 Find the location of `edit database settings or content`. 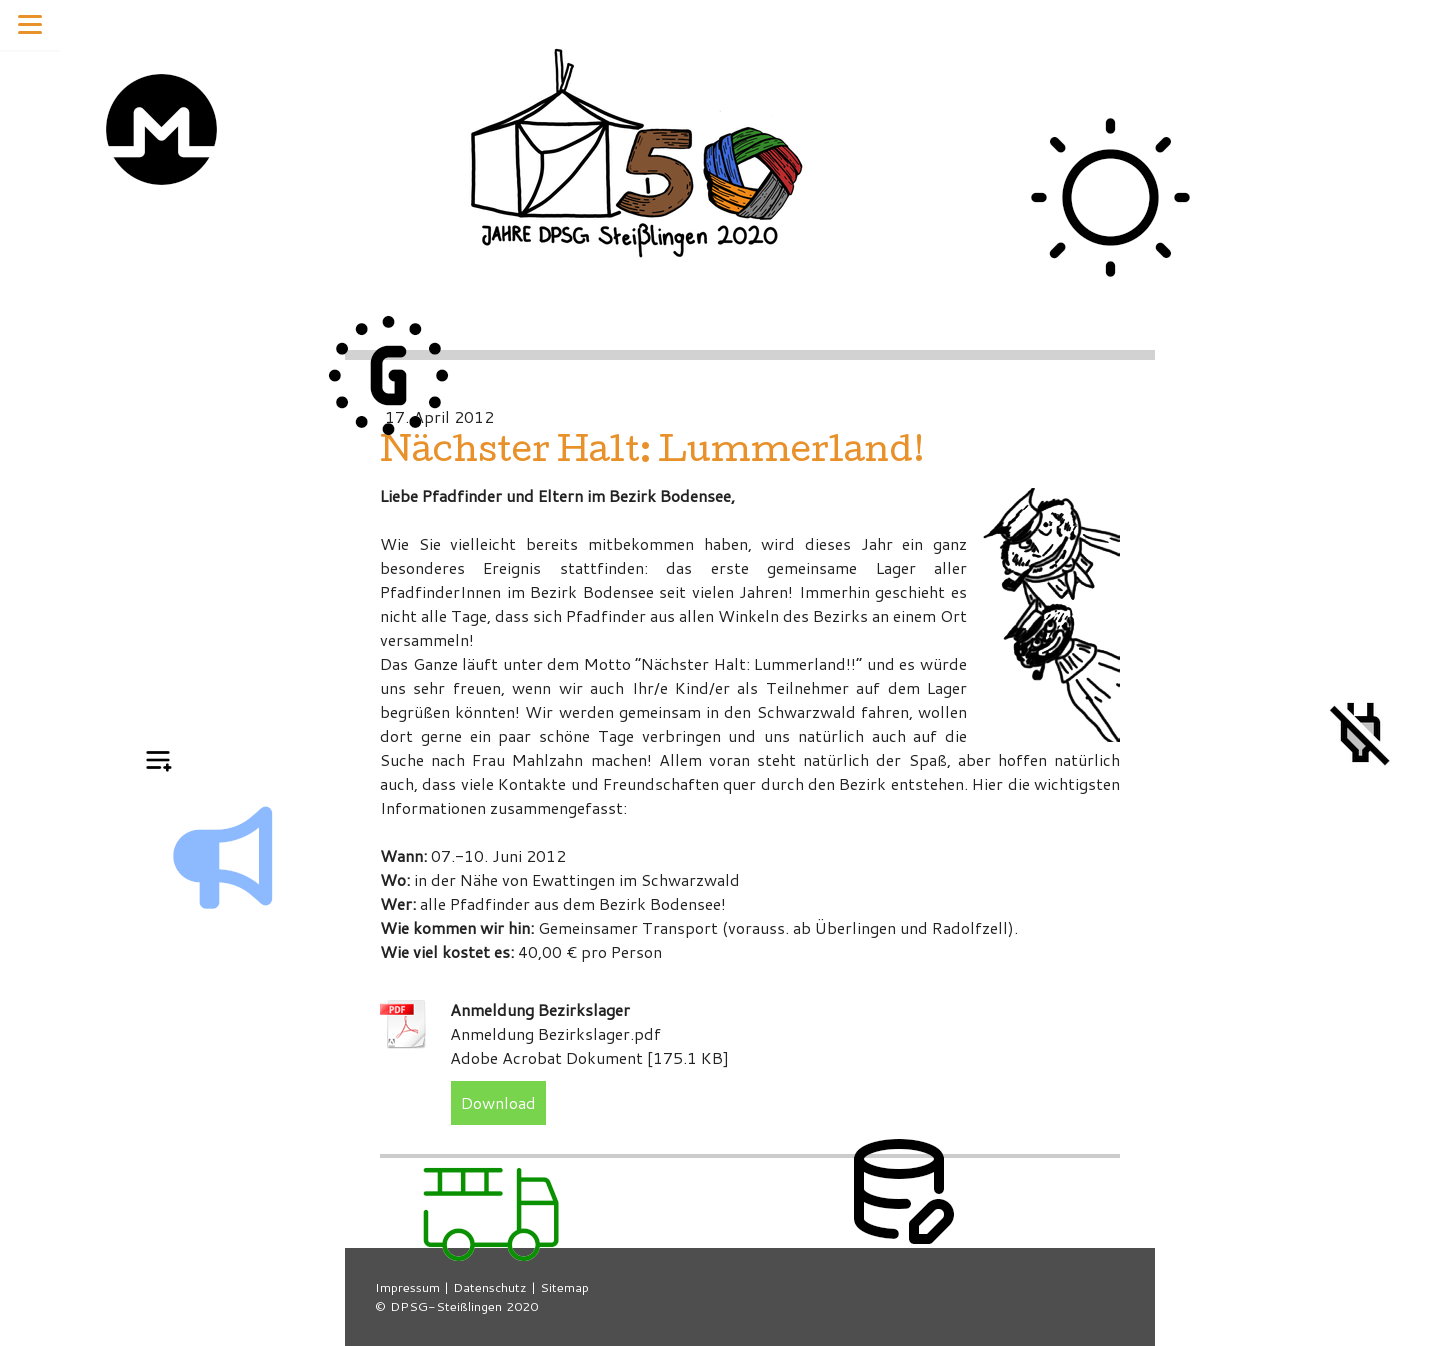

edit database settings or content is located at coordinates (899, 1189).